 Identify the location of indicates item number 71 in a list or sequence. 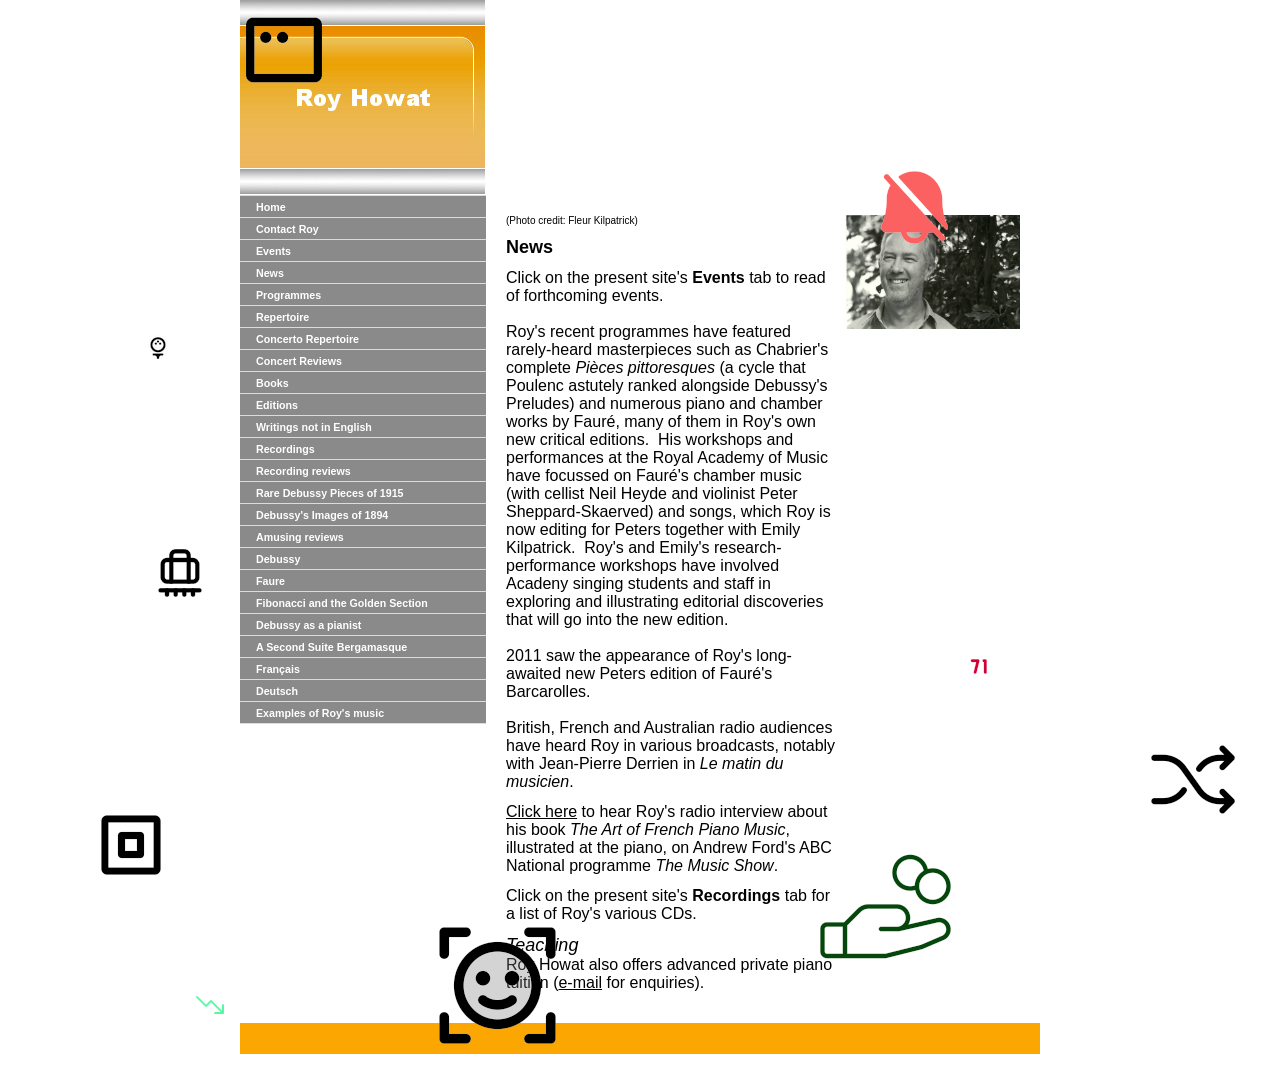
(979, 666).